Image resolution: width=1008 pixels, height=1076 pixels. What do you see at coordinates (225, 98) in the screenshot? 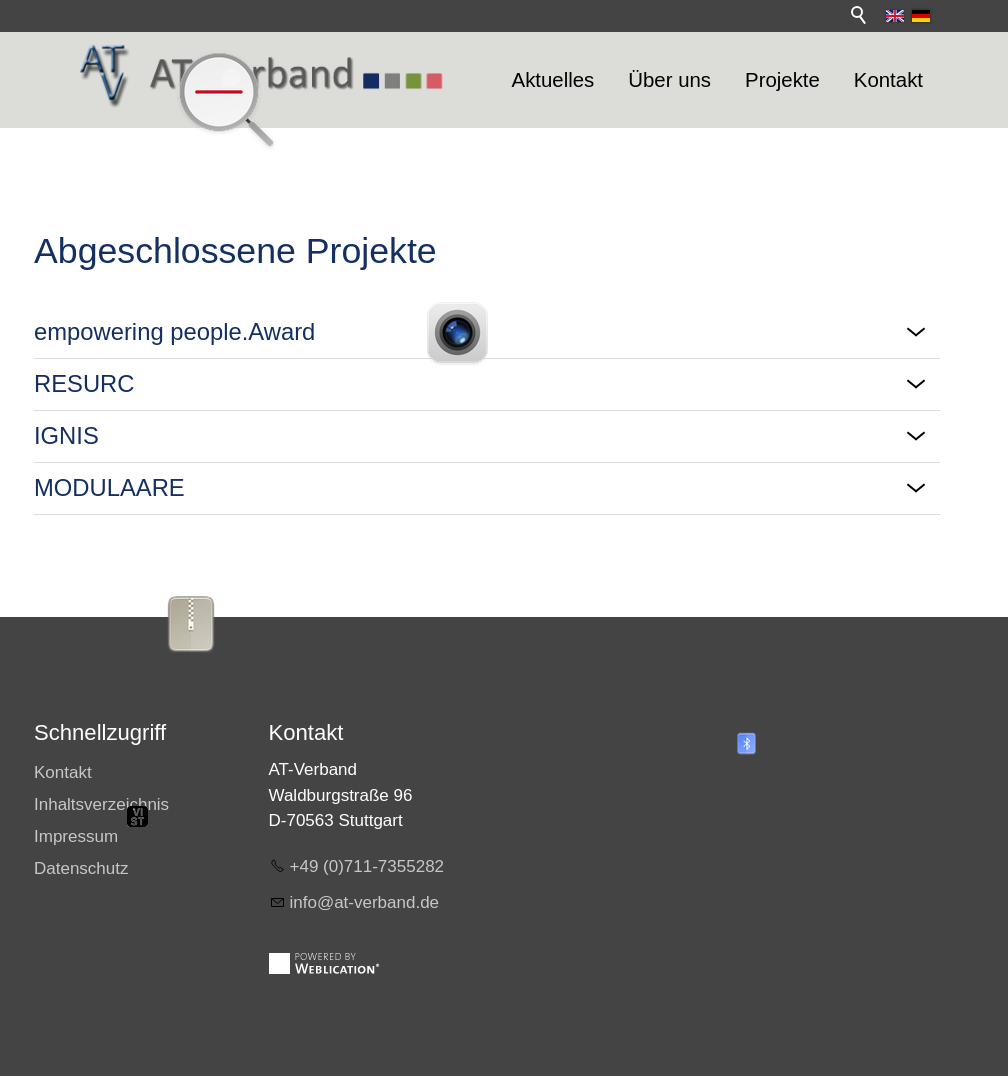
I see `zoom out to see more content` at bounding box center [225, 98].